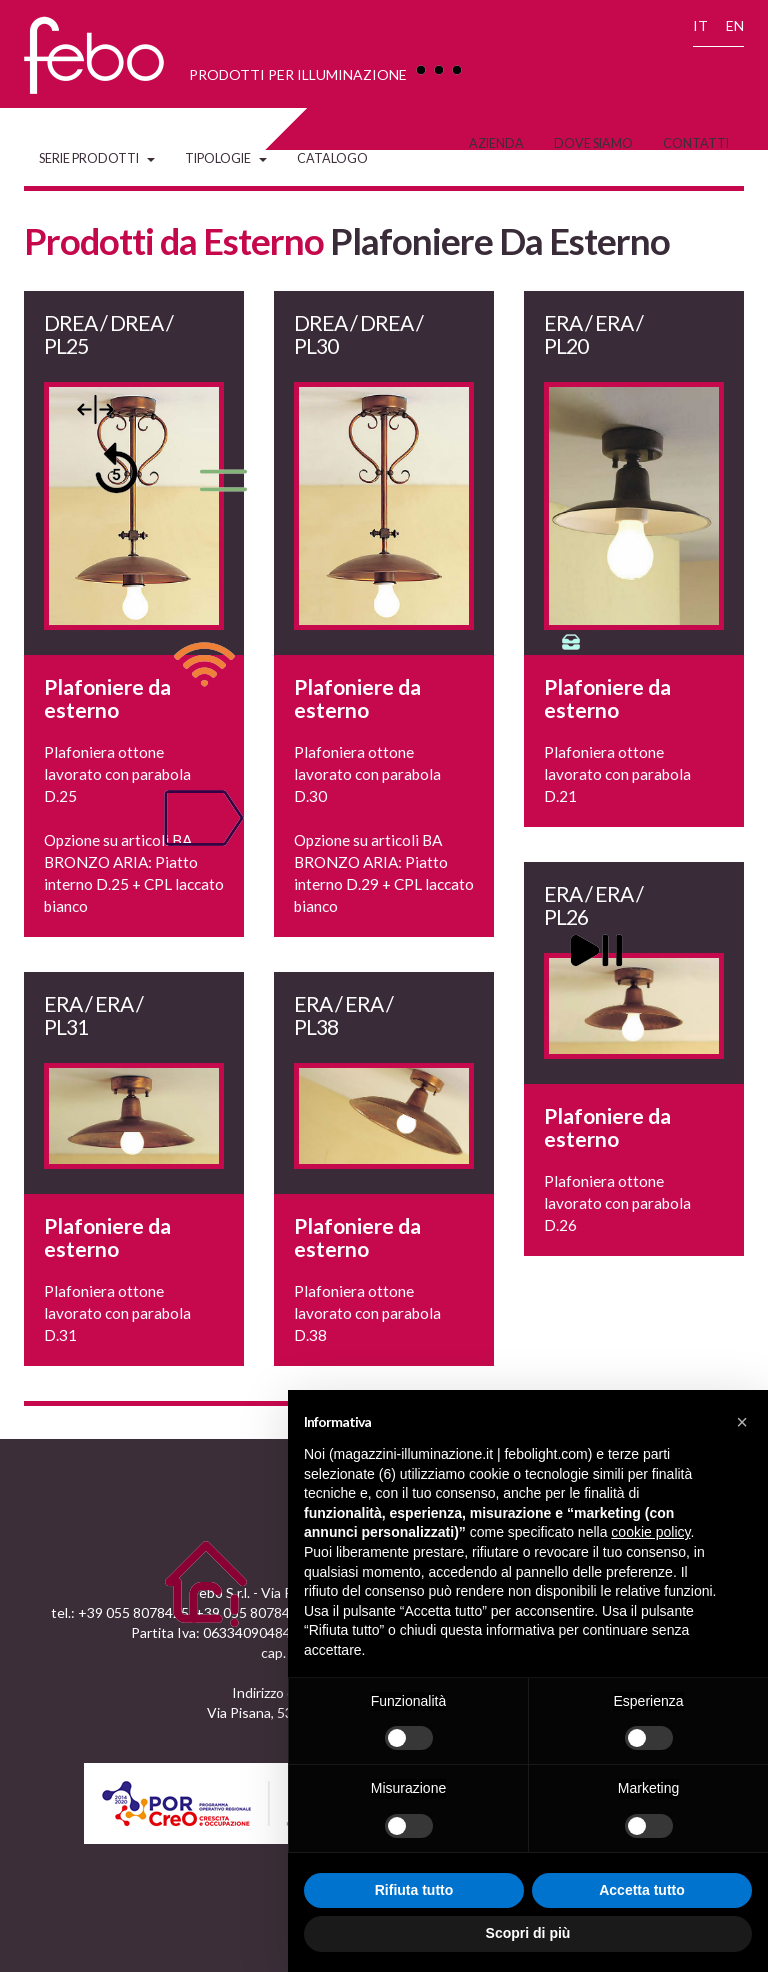 The width and height of the screenshot is (768, 1972). What do you see at coordinates (95, 409) in the screenshot?
I see `expand content horizontally` at bounding box center [95, 409].